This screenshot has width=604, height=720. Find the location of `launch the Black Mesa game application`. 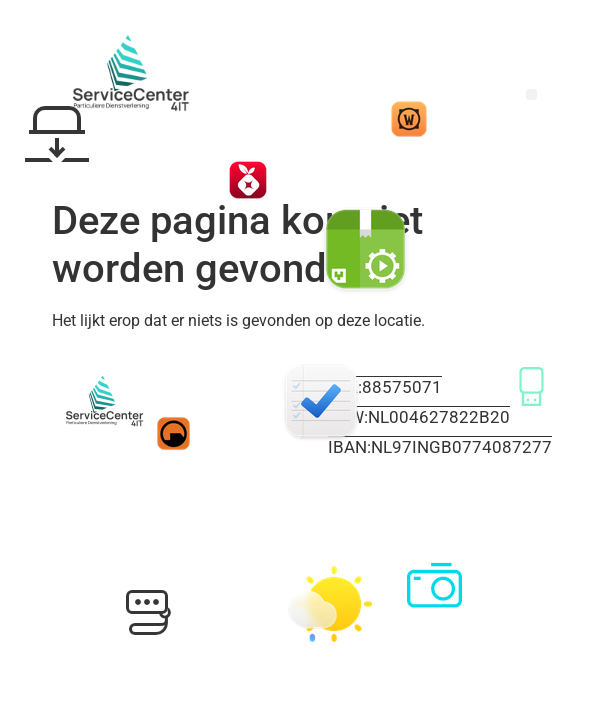

launch the Black Mesa game application is located at coordinates (173, 433).